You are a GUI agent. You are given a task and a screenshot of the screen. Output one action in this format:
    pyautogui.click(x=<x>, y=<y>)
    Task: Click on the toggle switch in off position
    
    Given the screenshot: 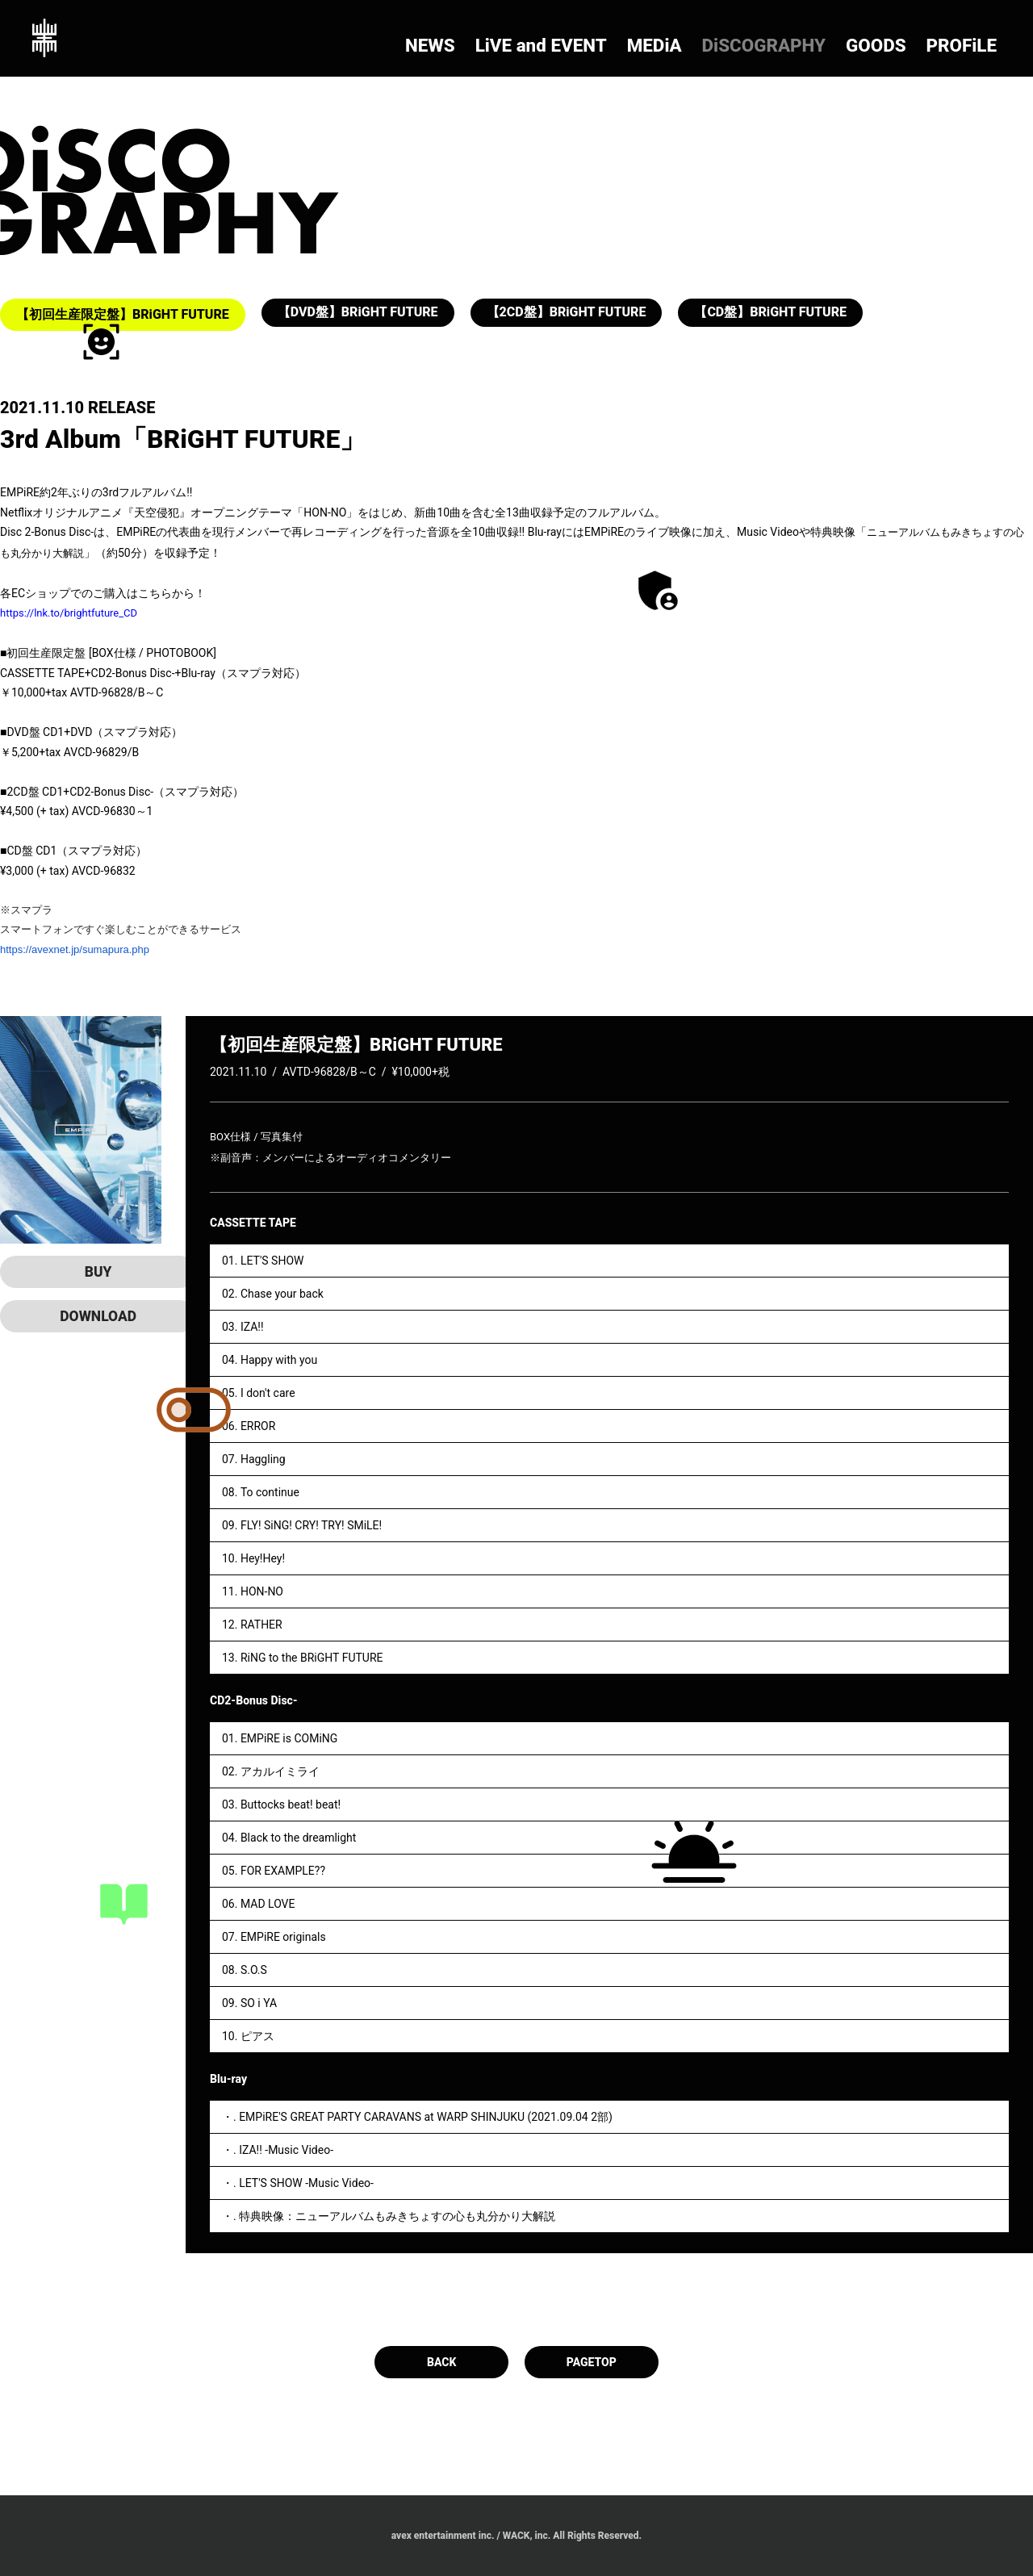 What is the action you would take?
    pyautogui.click(x=194, y=1410)
    